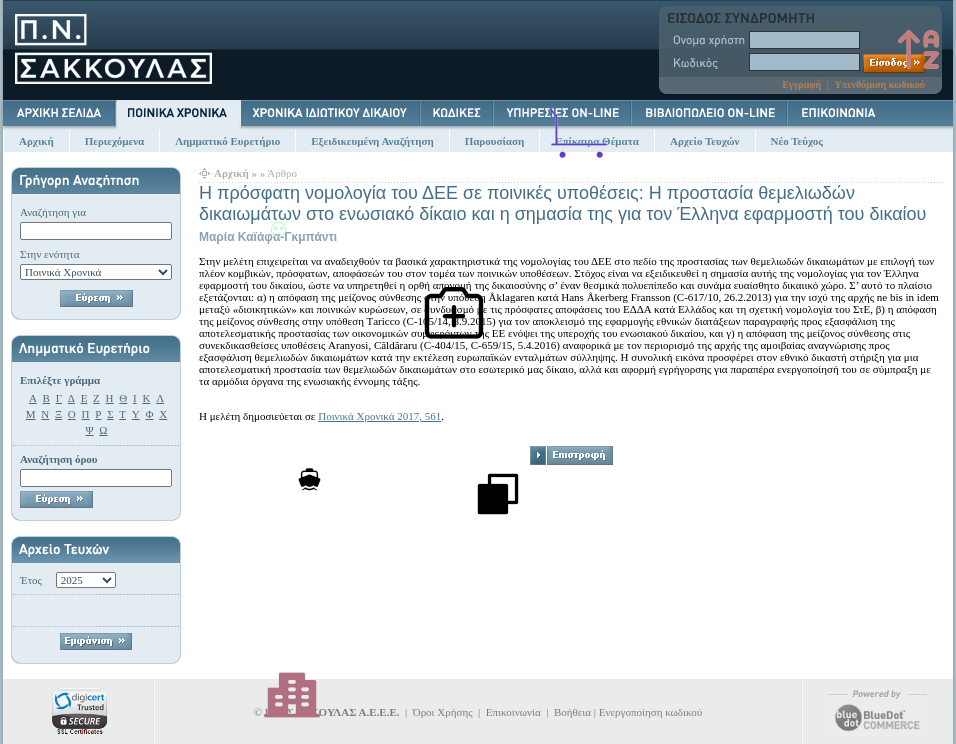  What do you see at coordinates (577, 130) in the screenshot?
I see `view shopping cart` at bounding box center [577, 130].